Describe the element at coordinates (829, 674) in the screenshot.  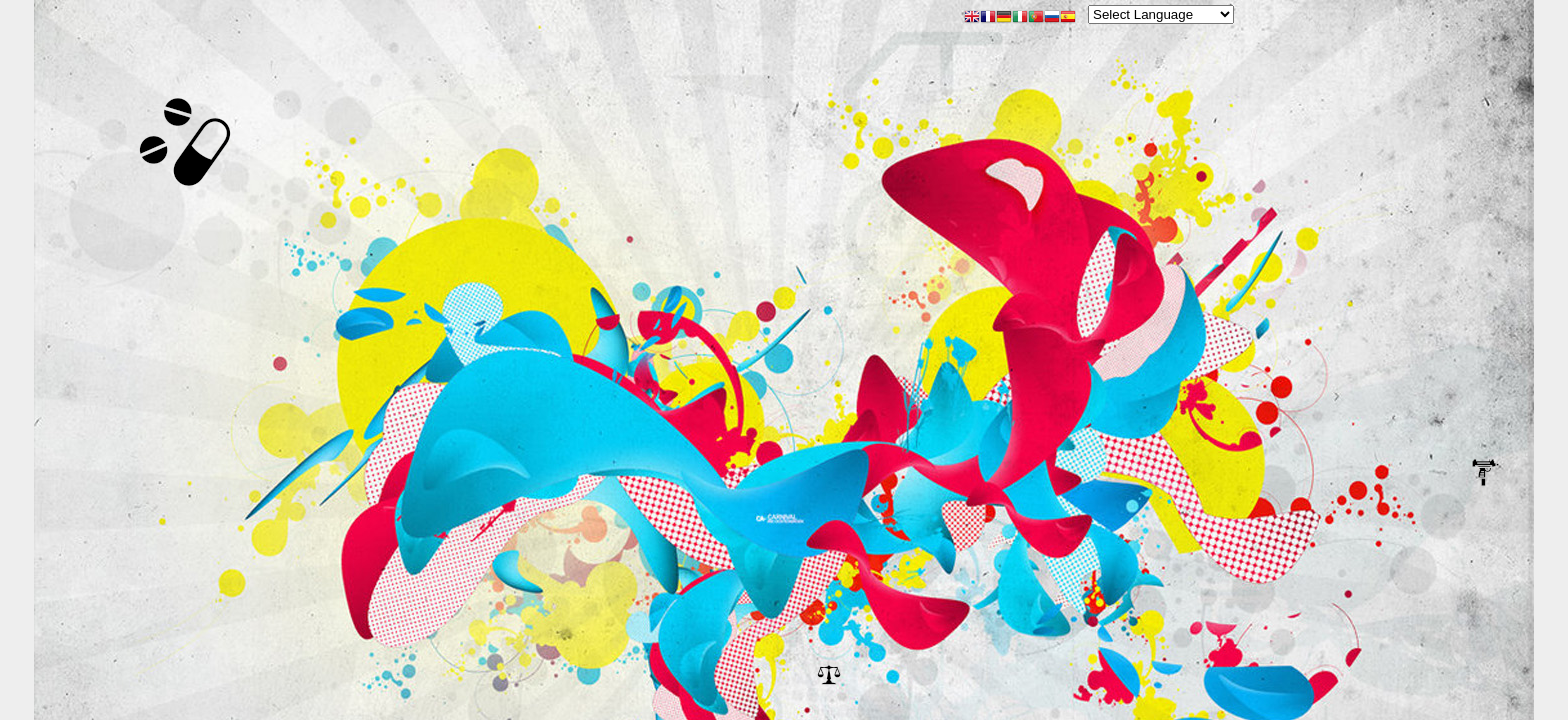
I see `access legal or terms of service information` at that location.